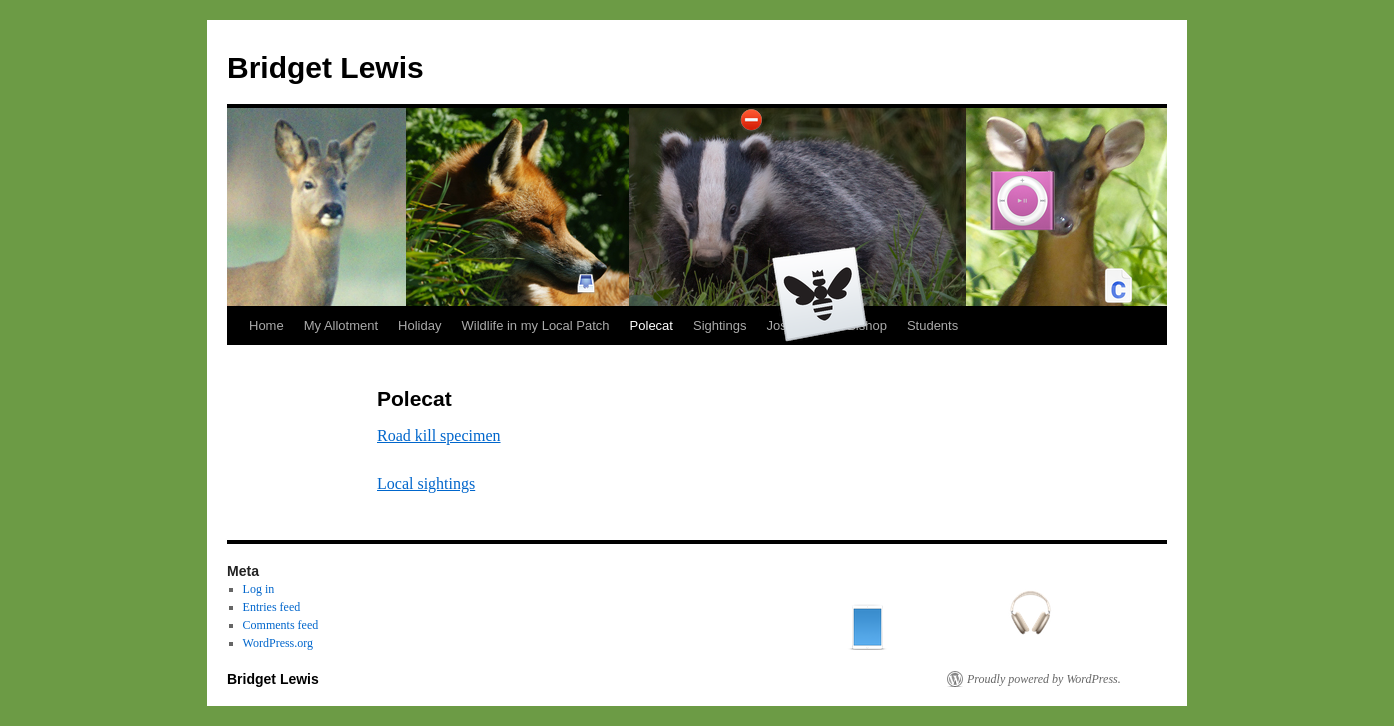 The image size is (1394, 726). Describe the element at coordinates (1030, 612) in the screenshot. I see `apple airpods max headphones` at that location.